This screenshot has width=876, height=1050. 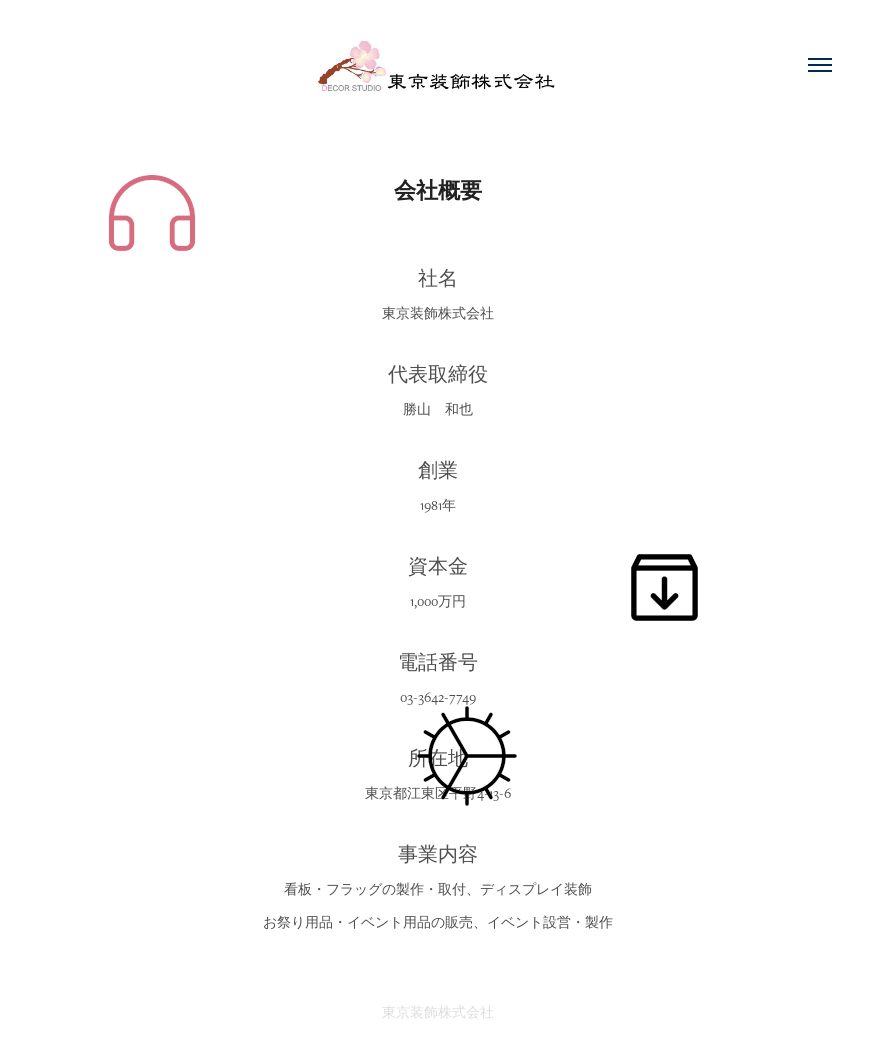 I want to click on download to storage or archive, so click(x=664, y=587).